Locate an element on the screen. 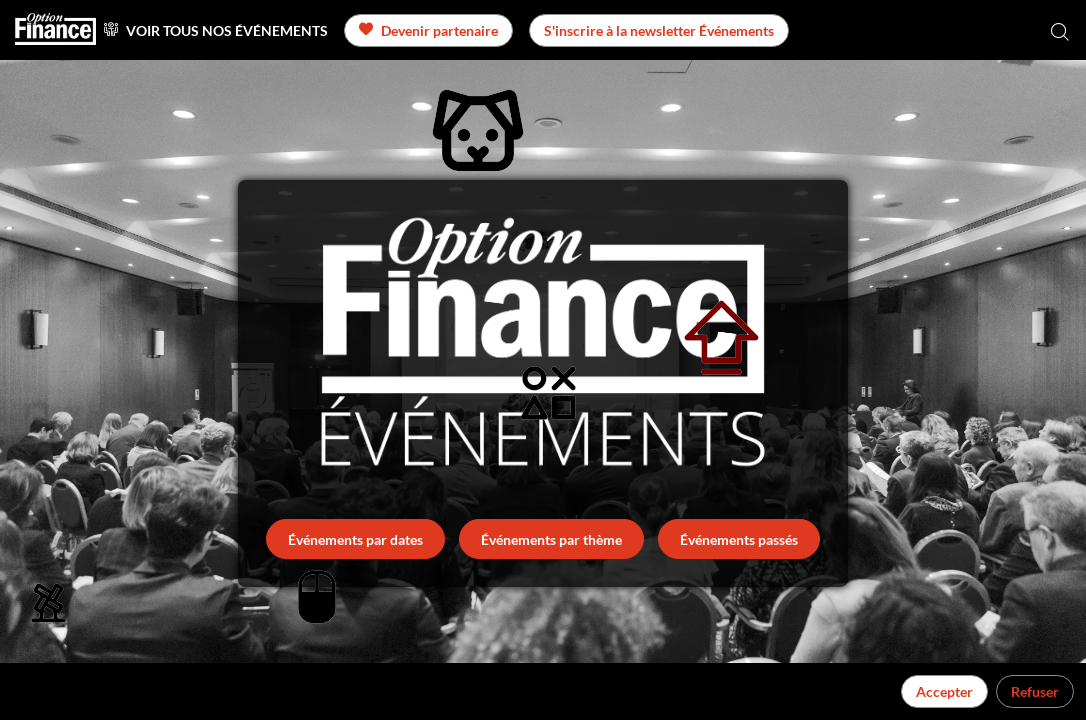  indicates mouse input is available or required is located at coordinates (317, 597).